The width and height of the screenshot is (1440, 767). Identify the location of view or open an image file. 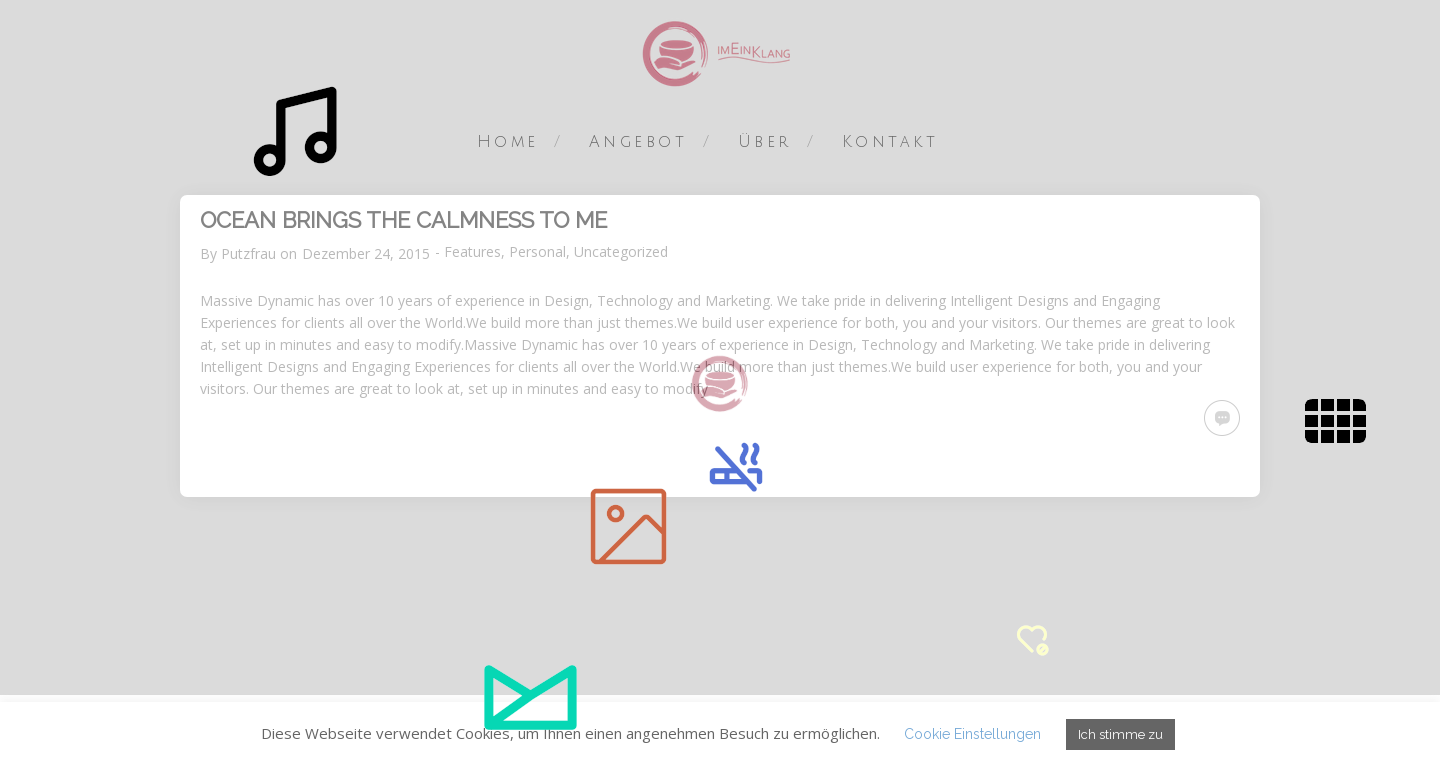
(628, 526).